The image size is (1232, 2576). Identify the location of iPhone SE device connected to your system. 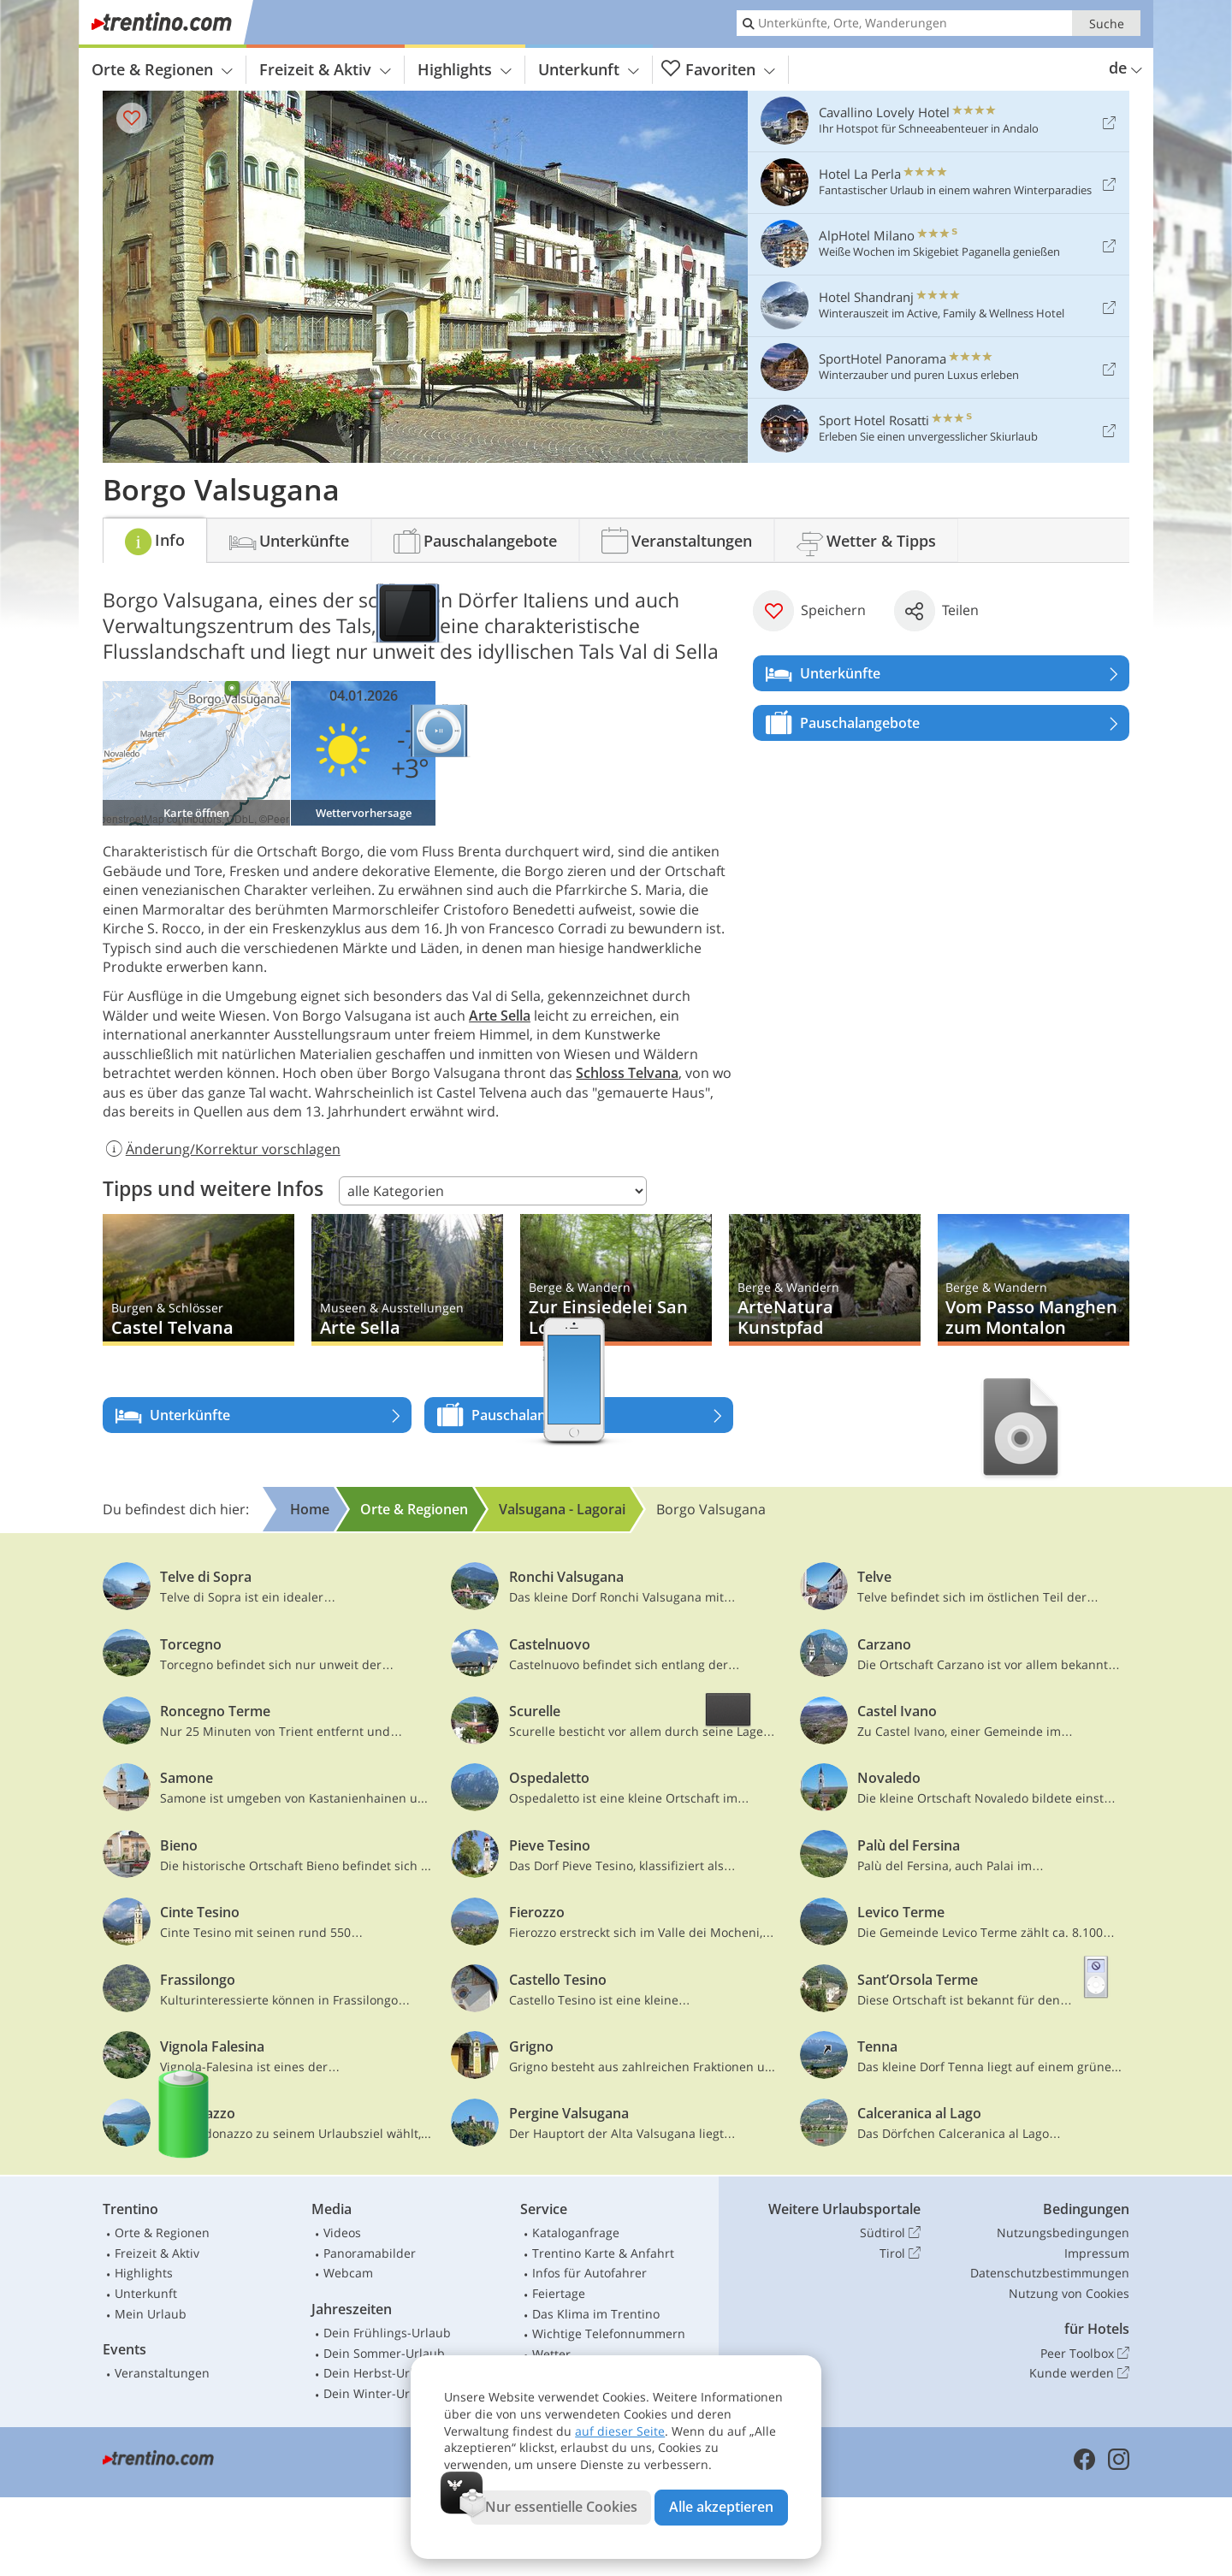
(574, 1382).